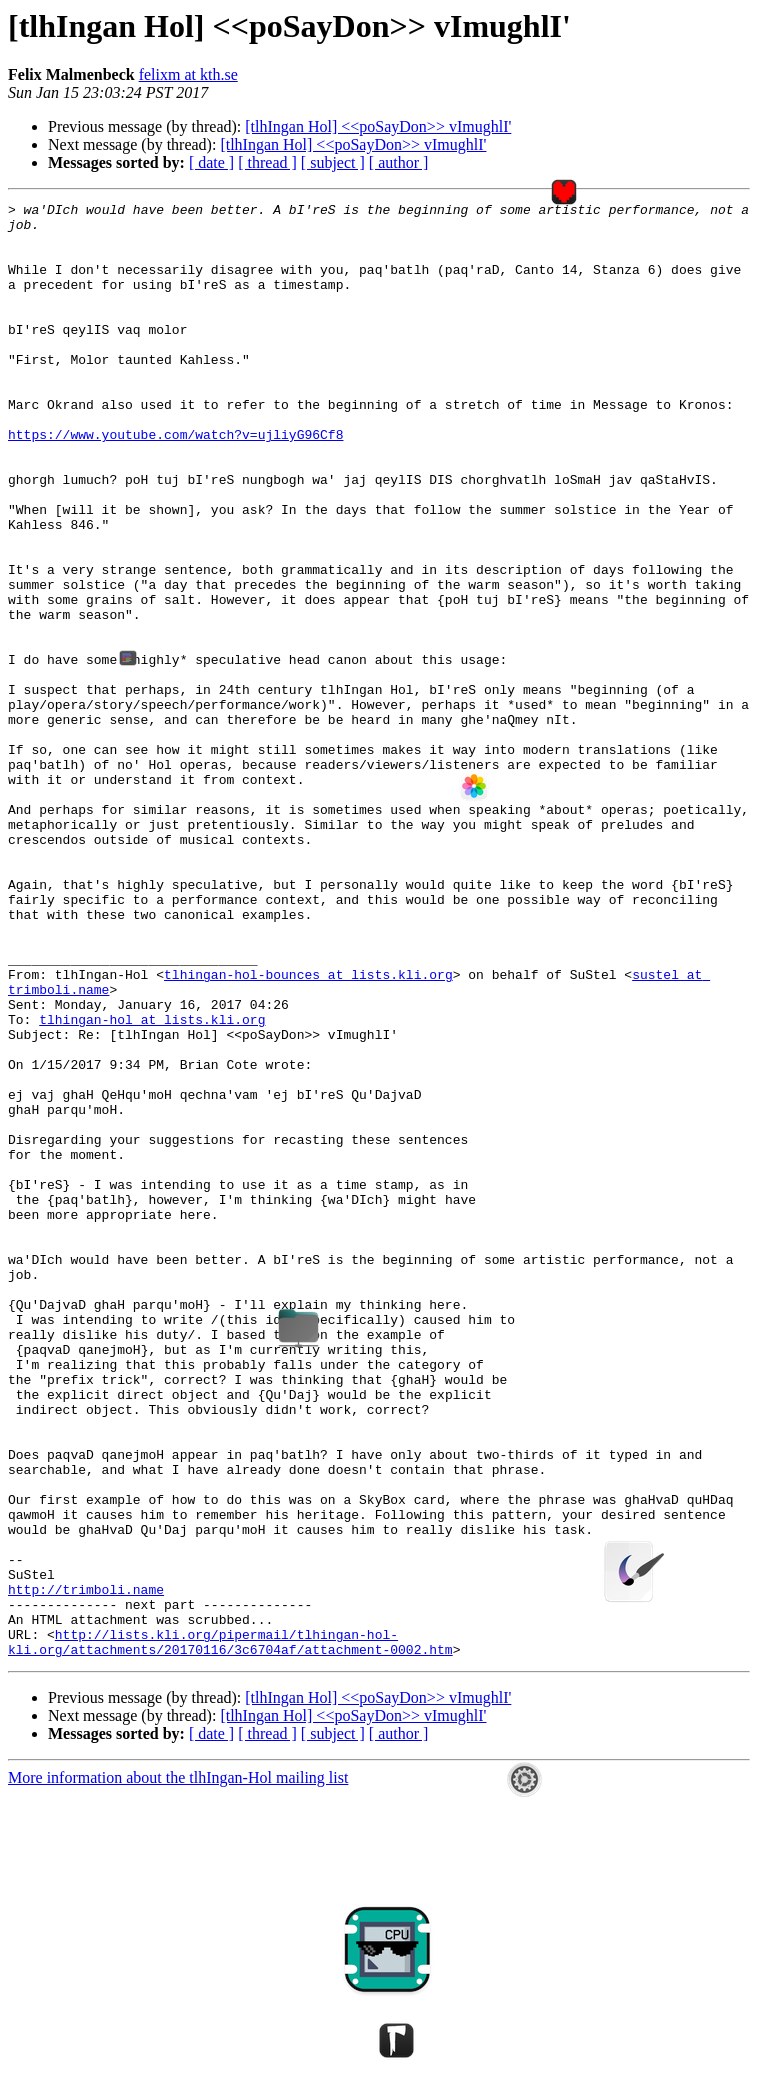 Image resolution: width=758 pixels, height=2086 pixels. What do you see at coordinates (387, 1949) in the screenshot?
I see `open GPU Screen Recorder application` at bounding box center [387, 1949].